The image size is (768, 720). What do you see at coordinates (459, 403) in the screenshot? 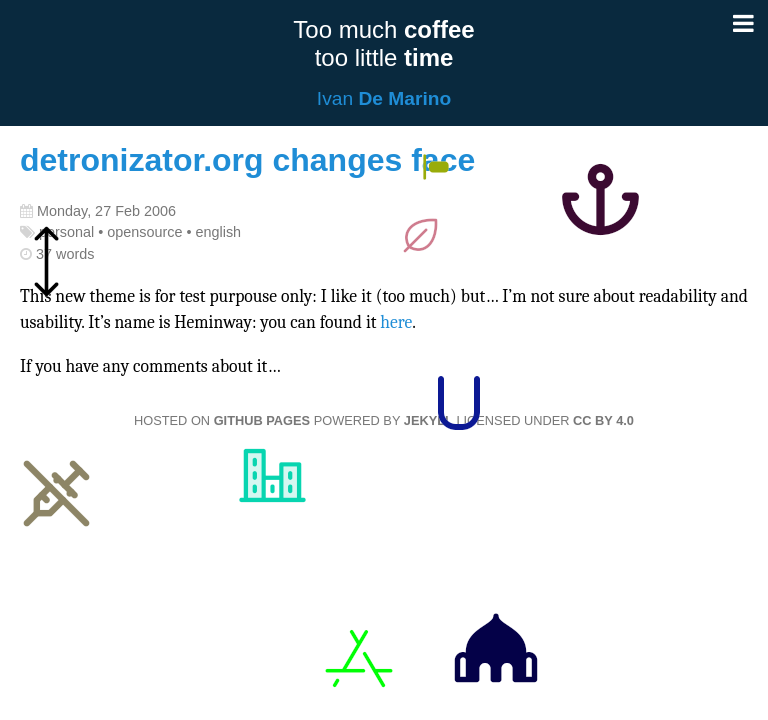
I see `represents the letter U in text or keyboard input` at bounding box center [459, 403].